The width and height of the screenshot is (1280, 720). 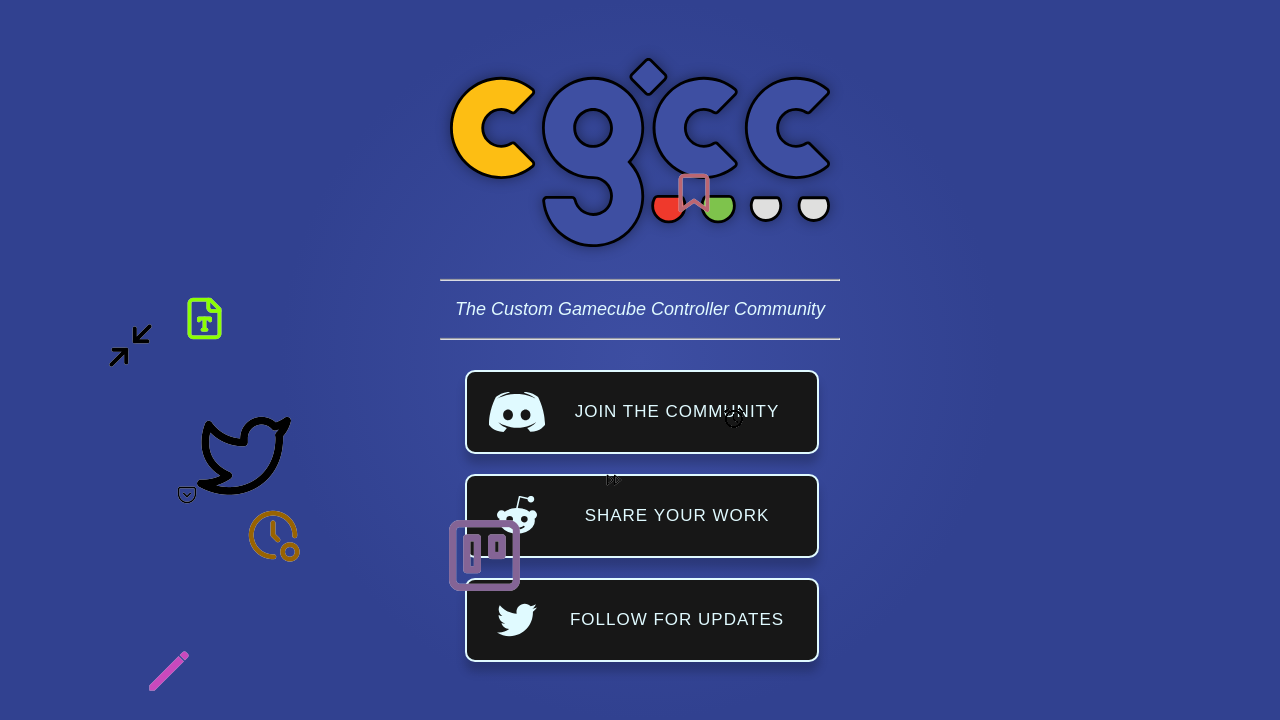 What do you see at coordinates (484, 555) in the screenshot?
I see `open Trello app` at bounding box center [484, 555].